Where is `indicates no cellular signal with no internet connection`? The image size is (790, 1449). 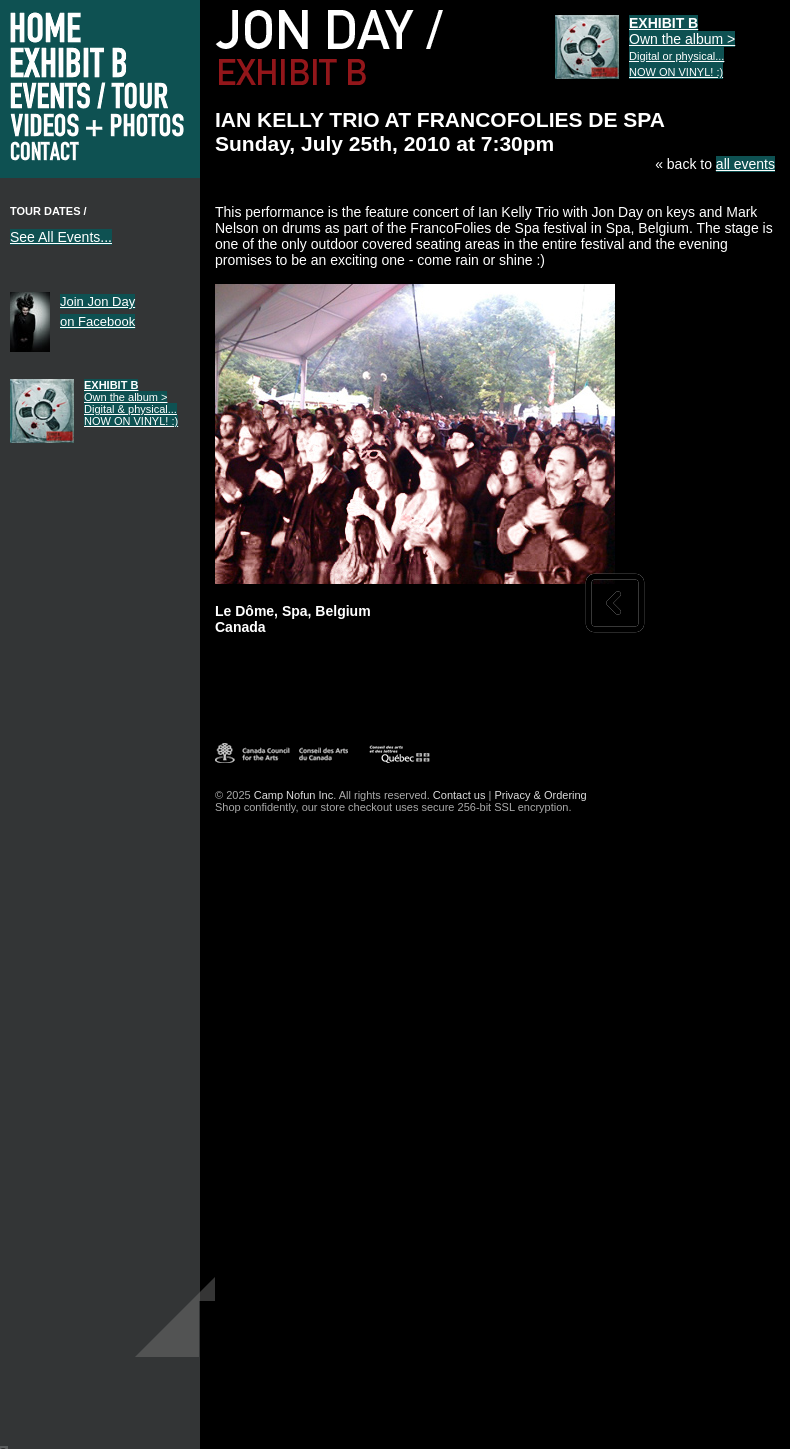 indicates no cellular signal with no internet connection is located at coordinates (175, 1317).